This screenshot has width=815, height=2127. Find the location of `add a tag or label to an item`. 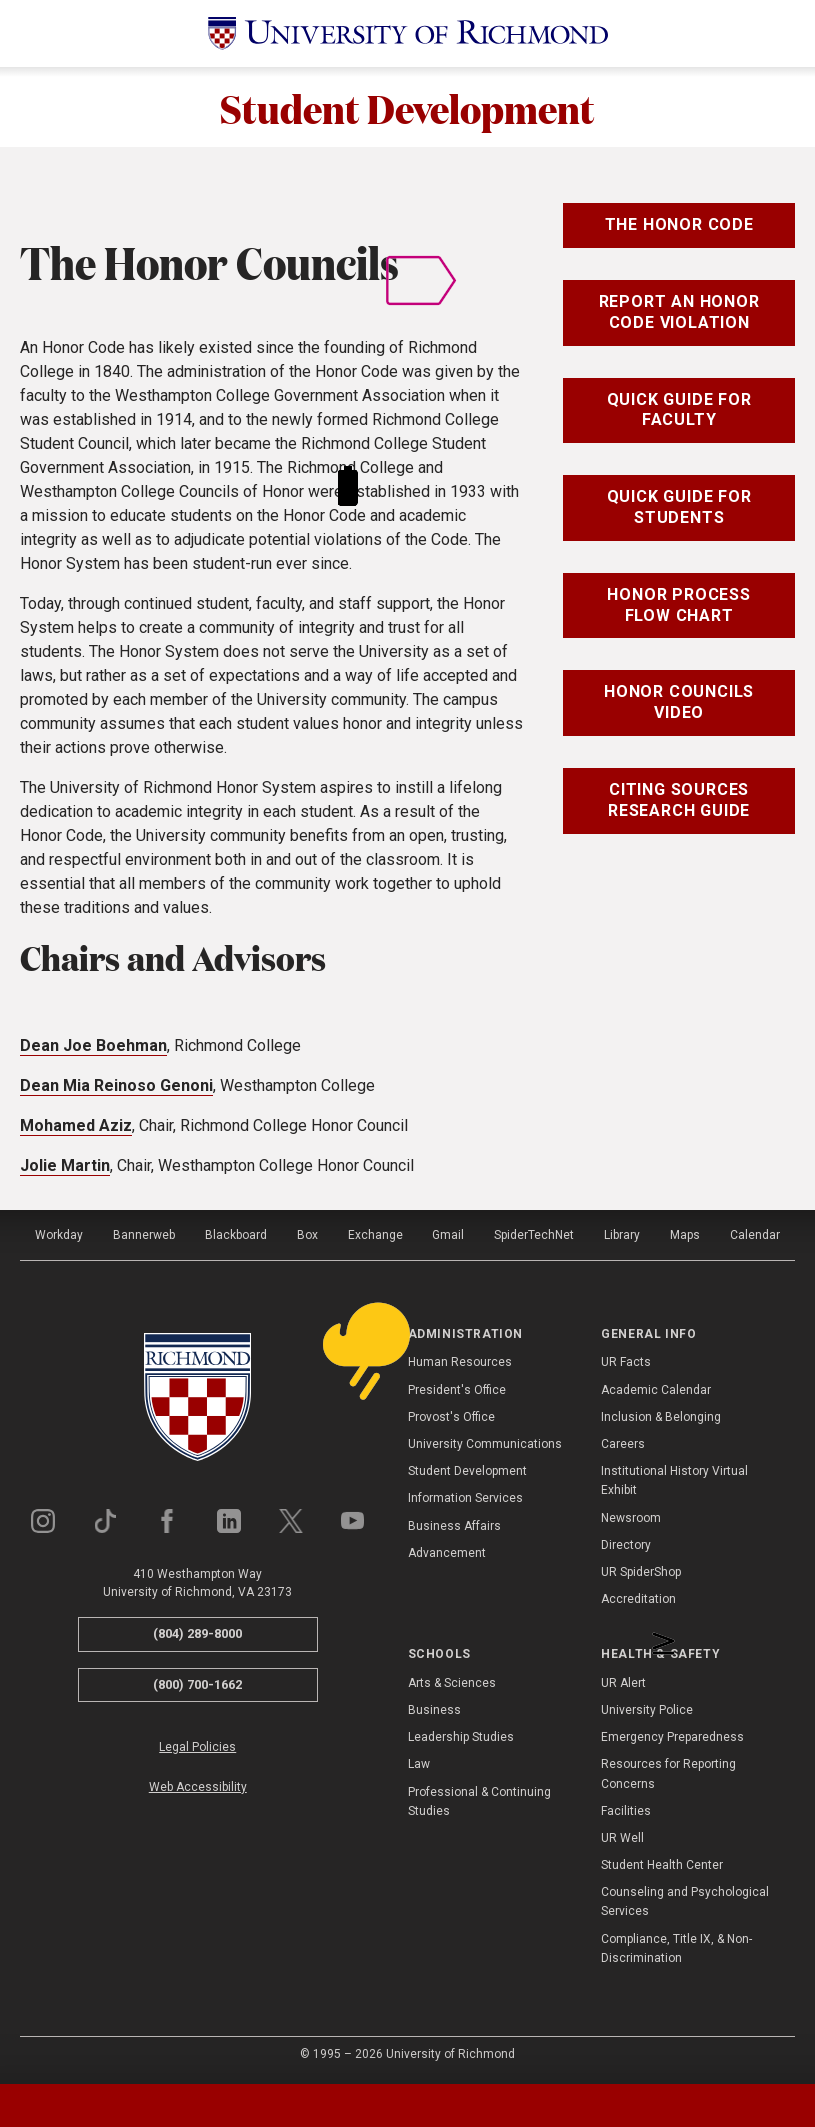

add a tag or label to an item is located at coordinates (418, 280).